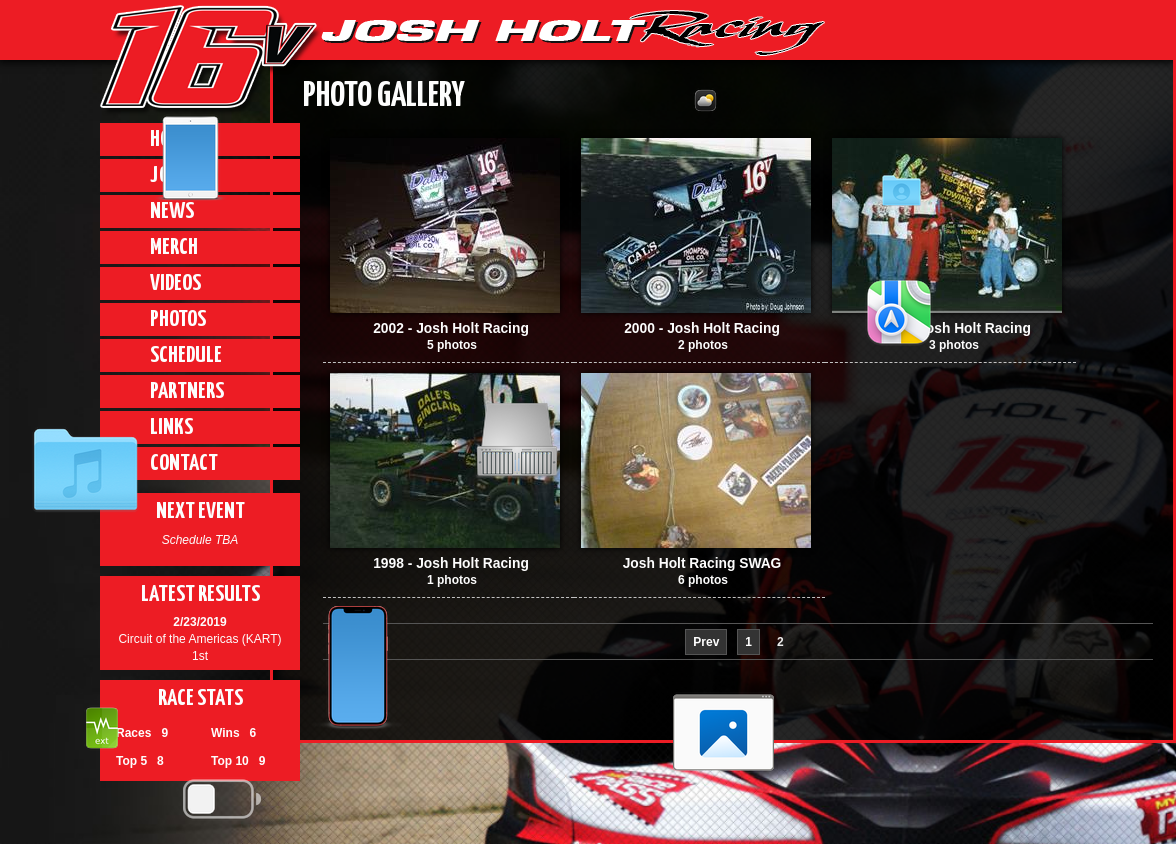  I want to click on open the weather app, so click(705, 100).